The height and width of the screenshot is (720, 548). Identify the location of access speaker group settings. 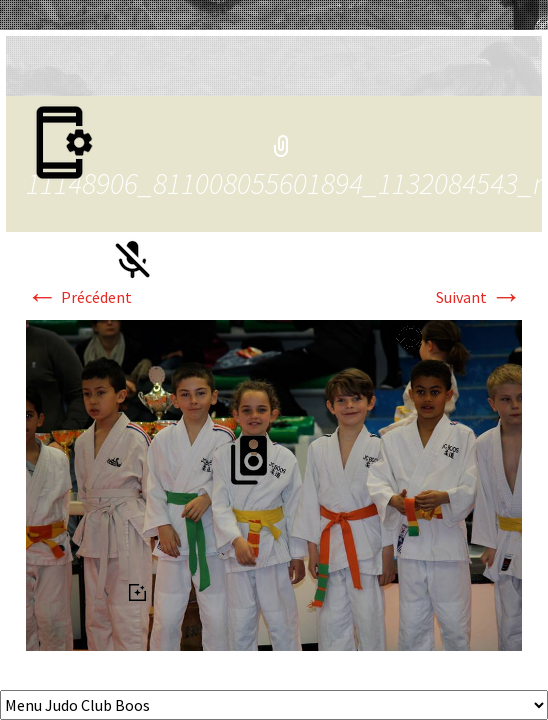
(249, 460).